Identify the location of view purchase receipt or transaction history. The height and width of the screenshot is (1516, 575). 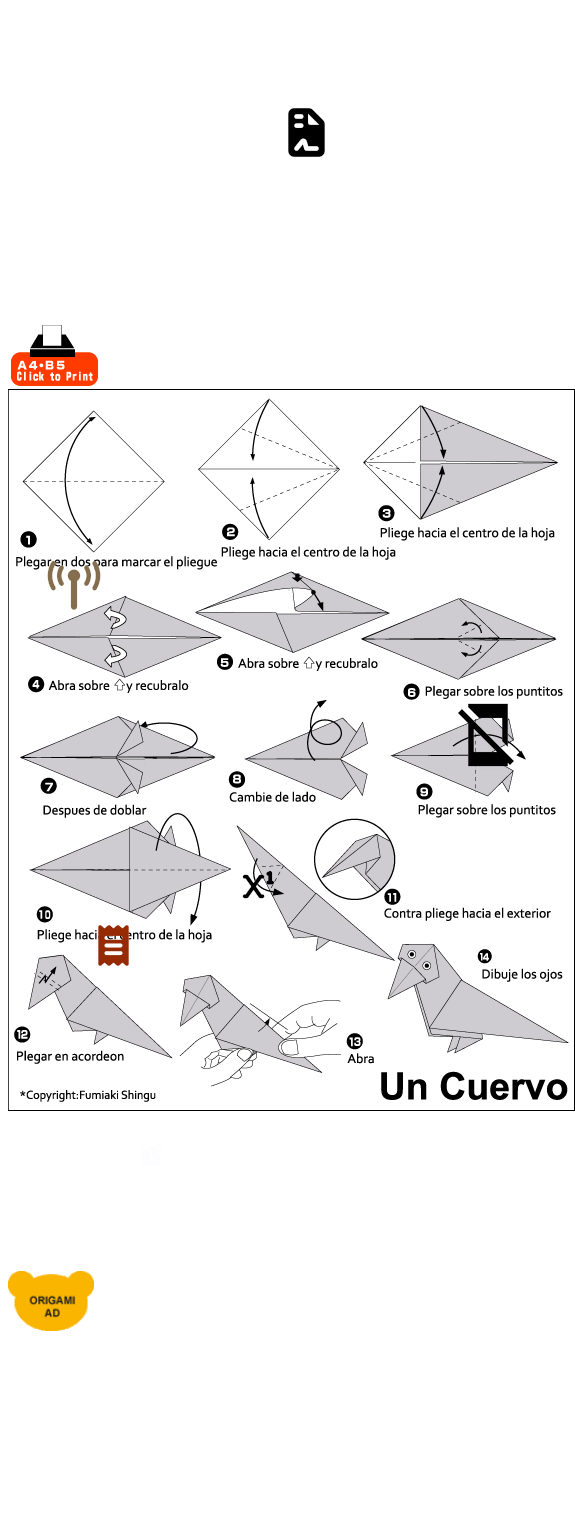
(113, 945).